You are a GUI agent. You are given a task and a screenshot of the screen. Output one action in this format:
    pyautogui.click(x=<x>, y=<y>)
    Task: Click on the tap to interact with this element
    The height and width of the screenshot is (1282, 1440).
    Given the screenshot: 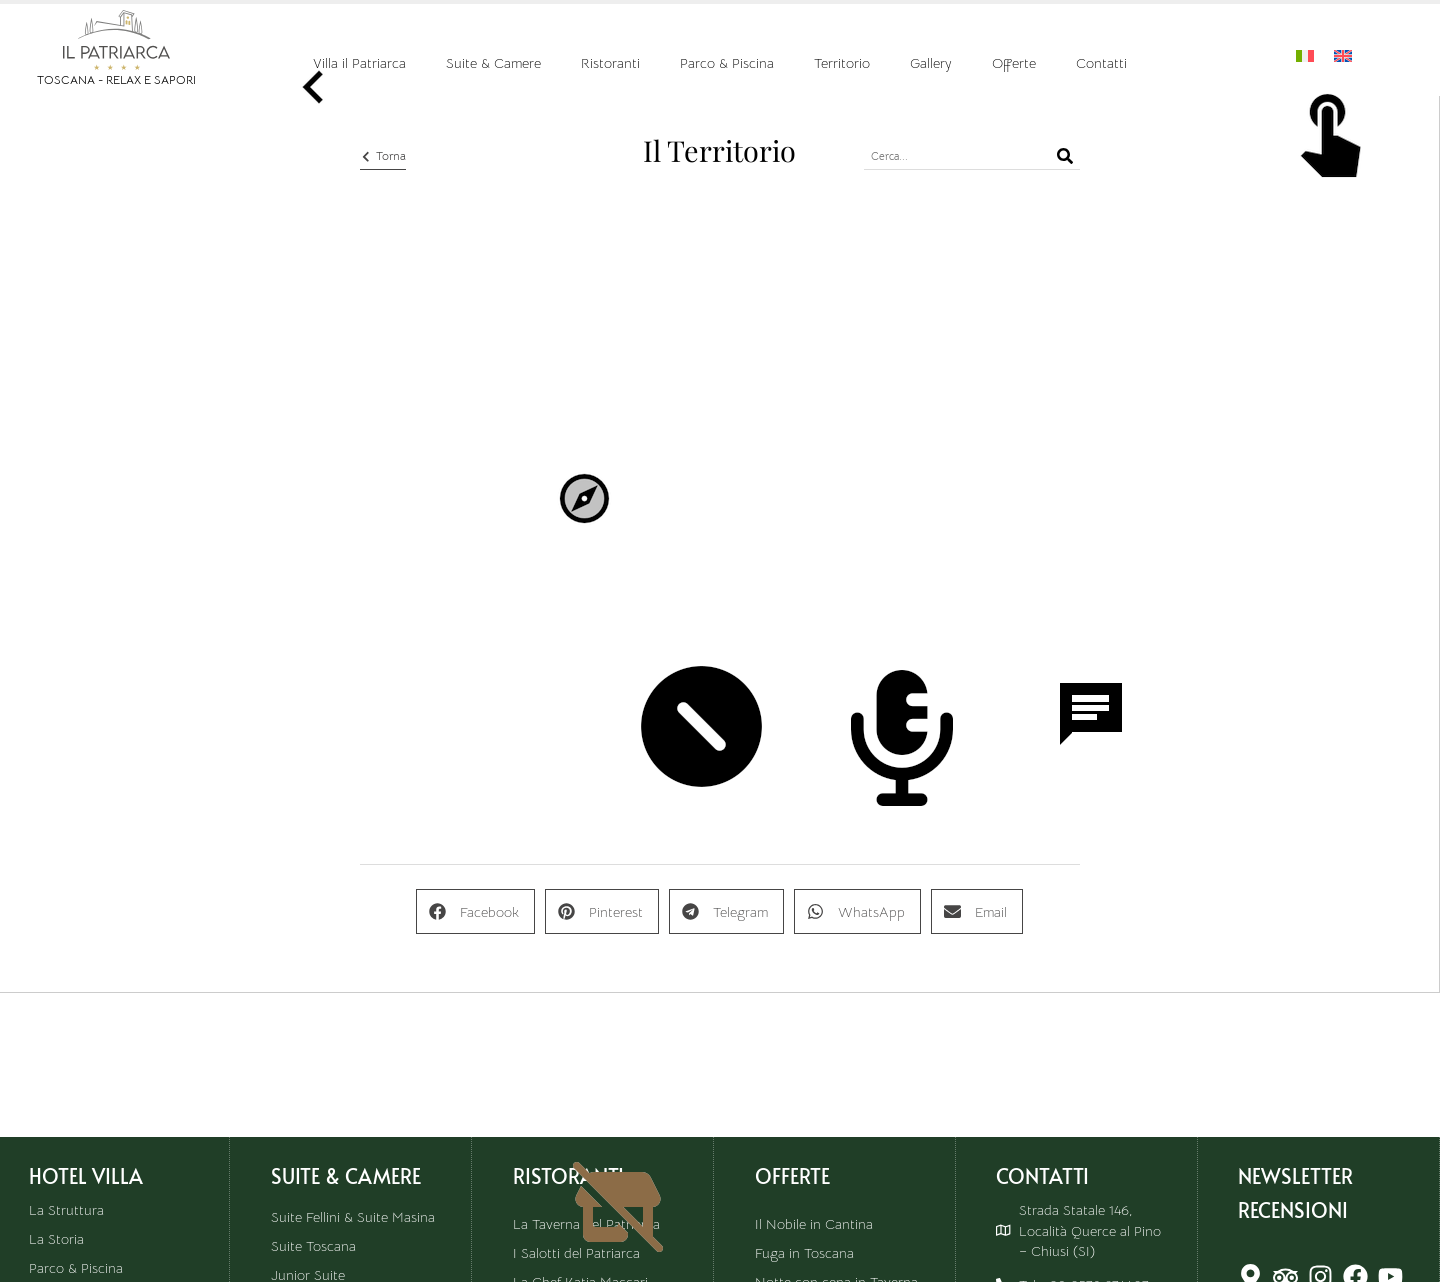 What is the action you would take?
    pyautogui.click(x=1332, y=137)
    